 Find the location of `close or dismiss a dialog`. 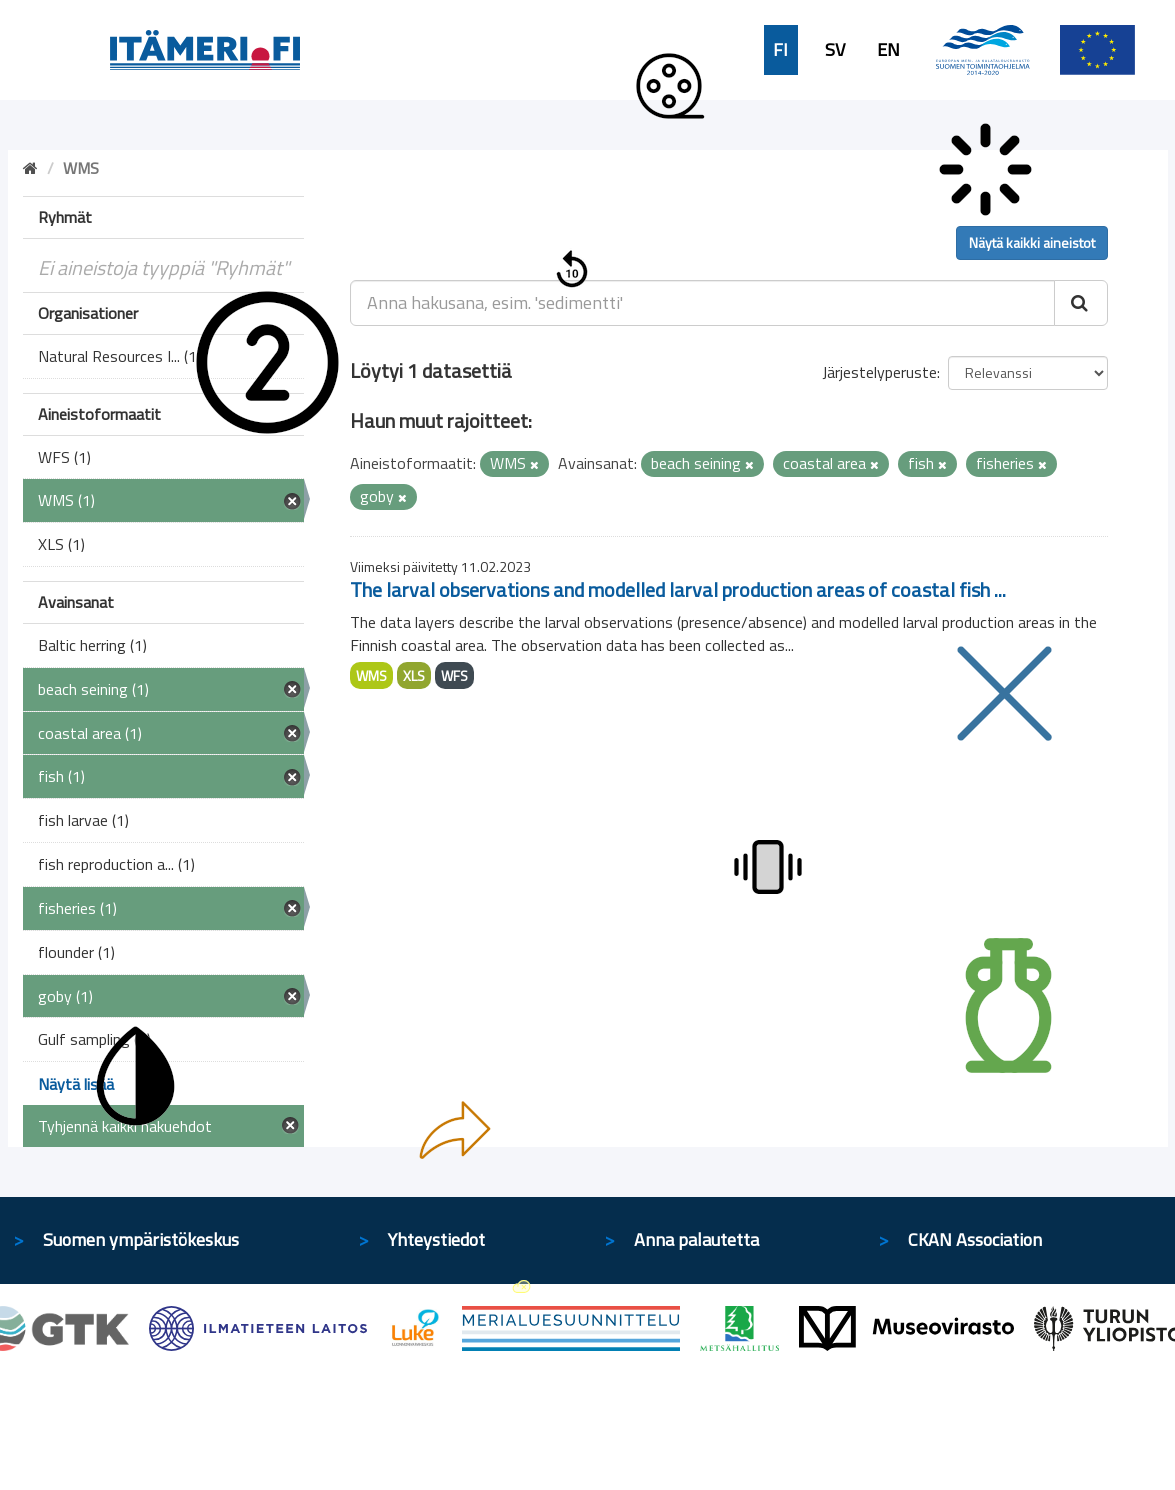

close or dismiss a dialog is located at coordinates (1004, 693).